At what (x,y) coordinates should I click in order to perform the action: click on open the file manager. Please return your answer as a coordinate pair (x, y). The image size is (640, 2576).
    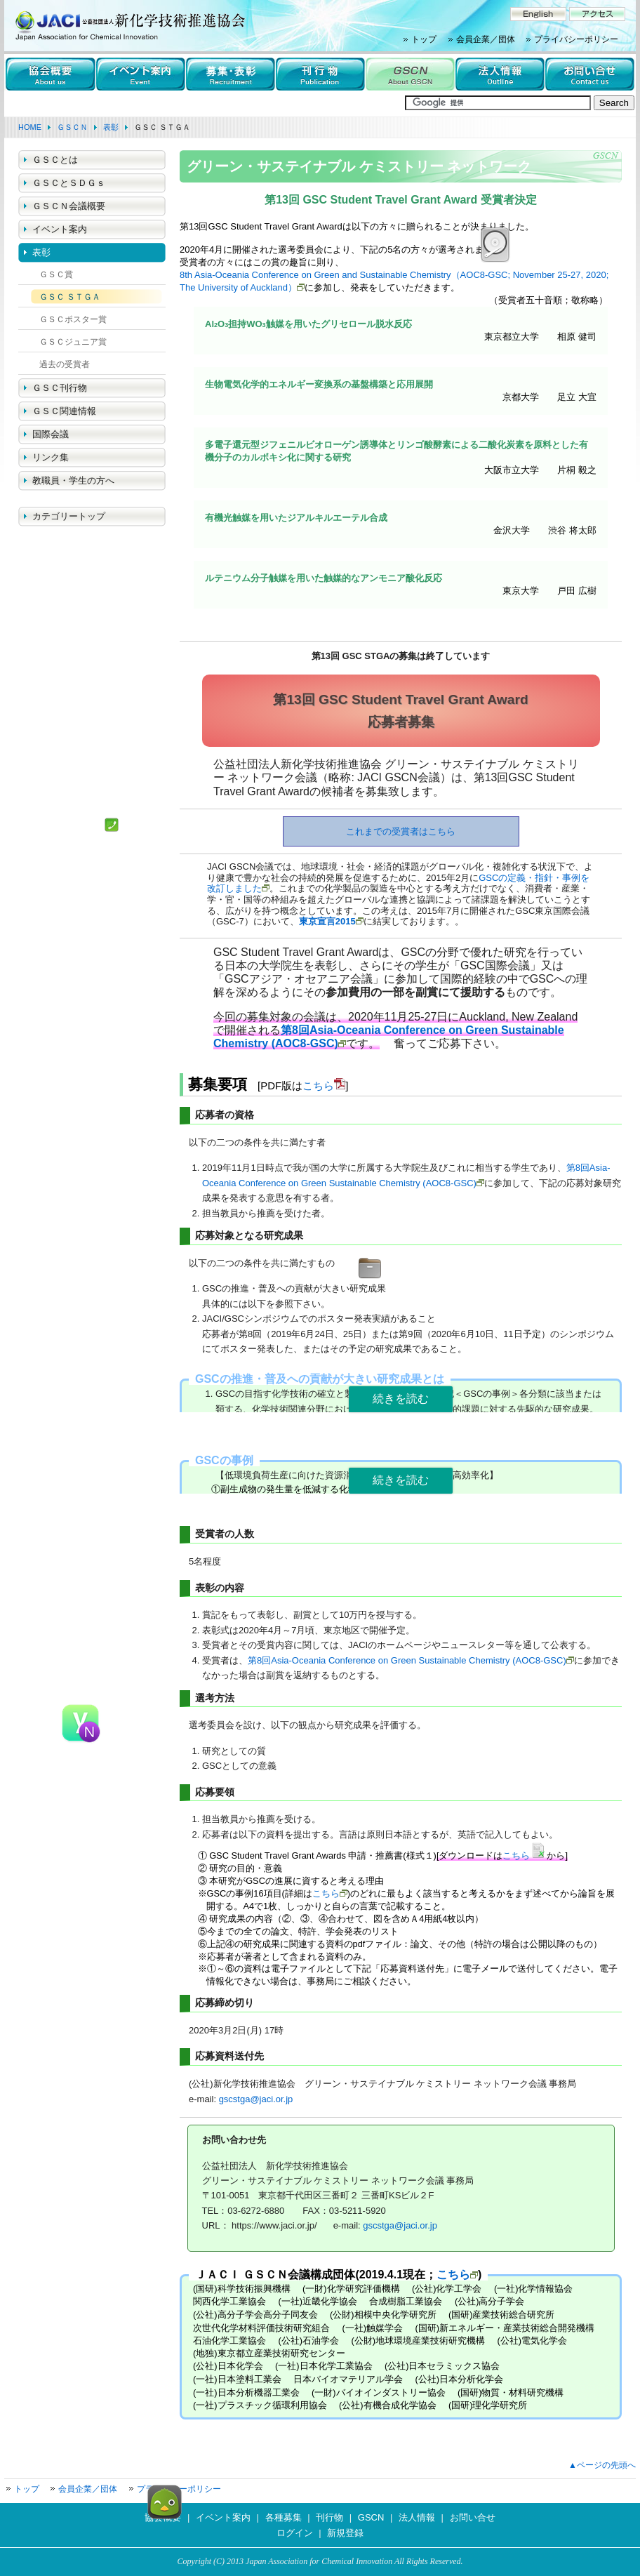
    Looking at the image, I should click on (370, 1268).